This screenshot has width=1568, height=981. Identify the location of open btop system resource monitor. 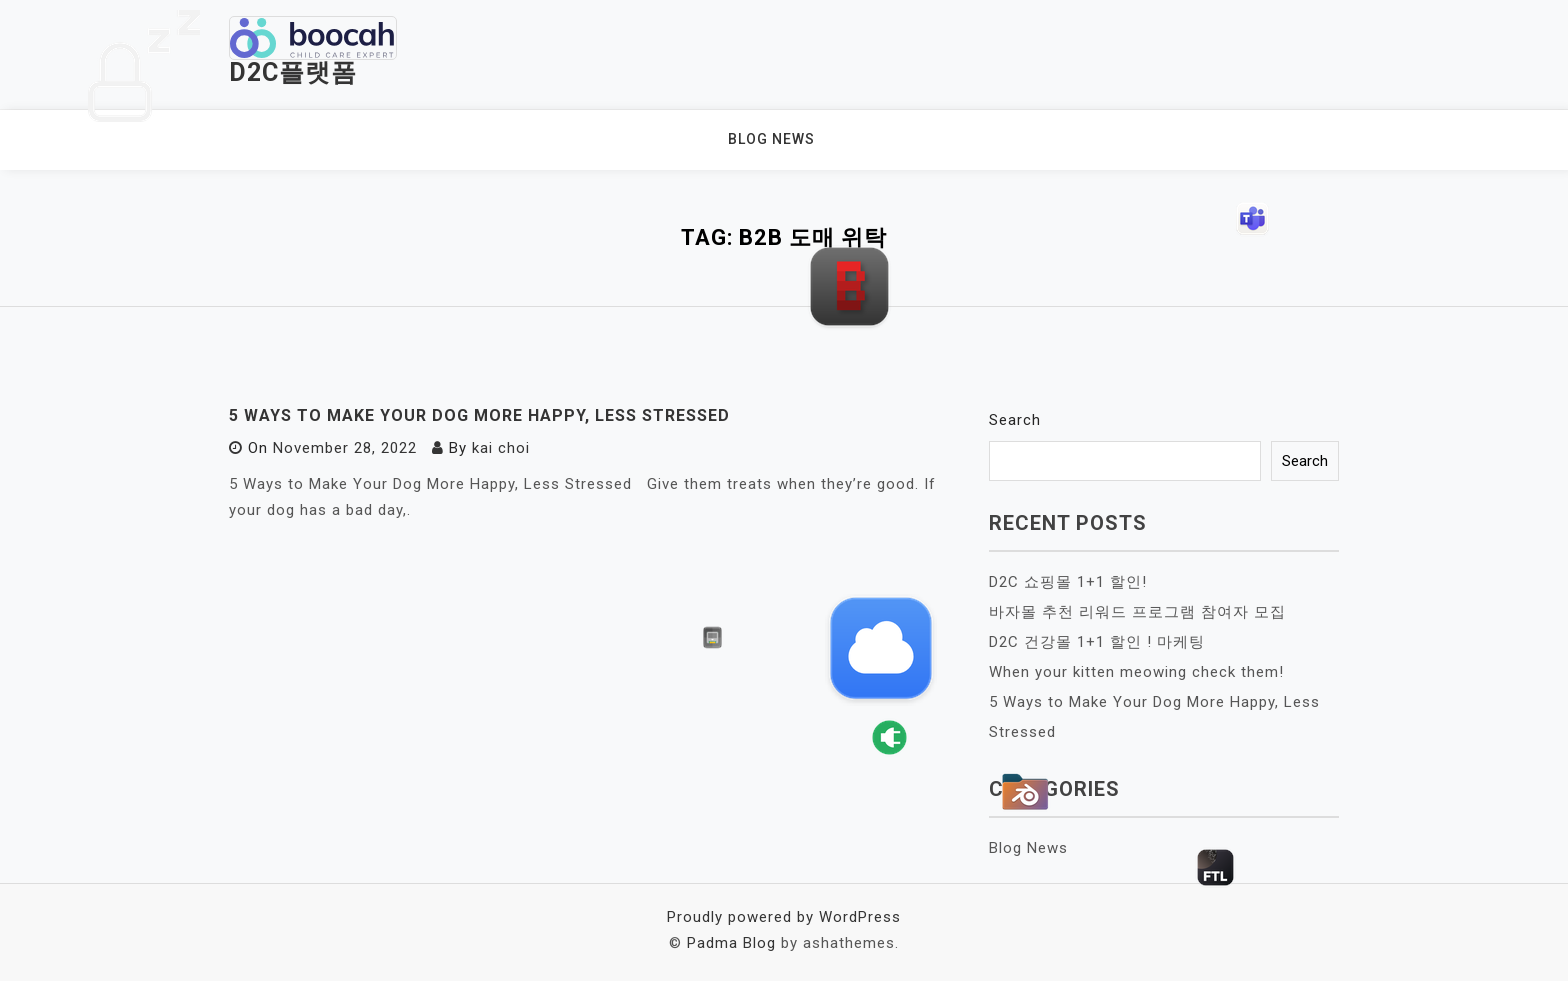
(849, 286).